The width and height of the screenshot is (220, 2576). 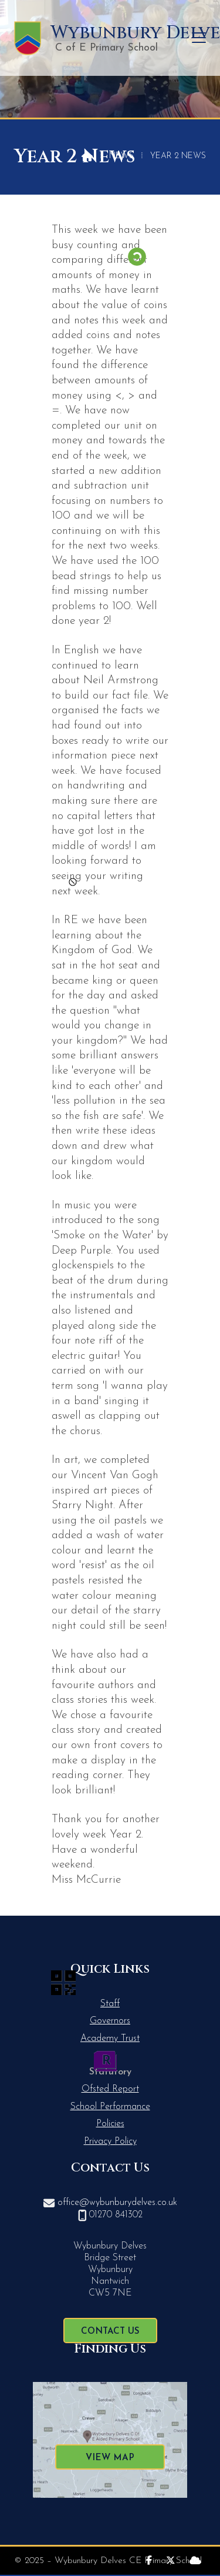 What do you see at coordinates (137, 256) in the screenshot?
I see `indicates content licensed under copyleft` at bounding box center [137, 256].